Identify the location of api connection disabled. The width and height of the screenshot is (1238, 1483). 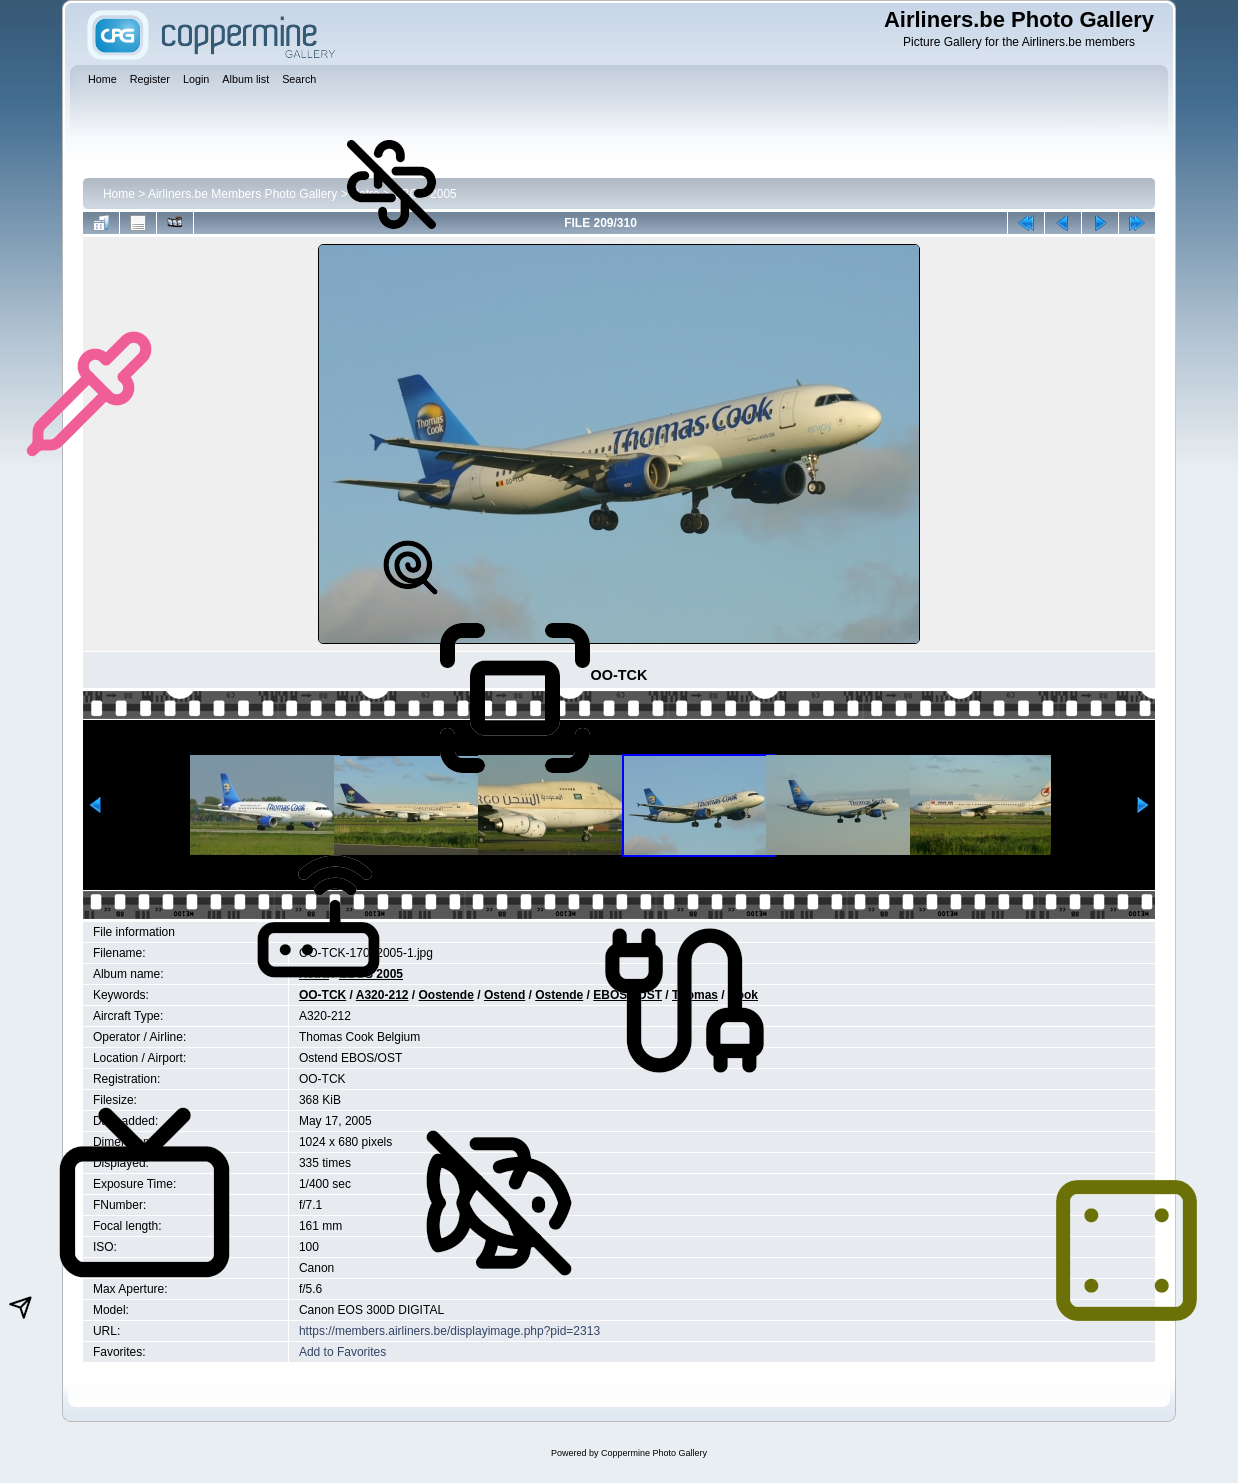
(391, 184).